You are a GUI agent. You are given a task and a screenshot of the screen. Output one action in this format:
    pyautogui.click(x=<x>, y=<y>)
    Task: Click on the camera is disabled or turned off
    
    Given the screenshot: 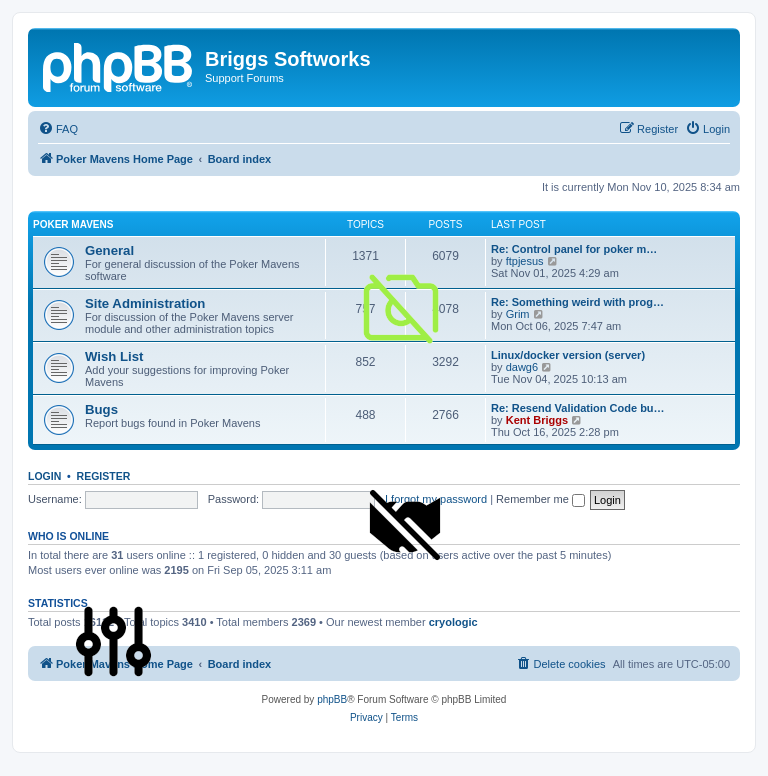 What is the action you would take?
    pyautogui.click(x=401, y=309)
    